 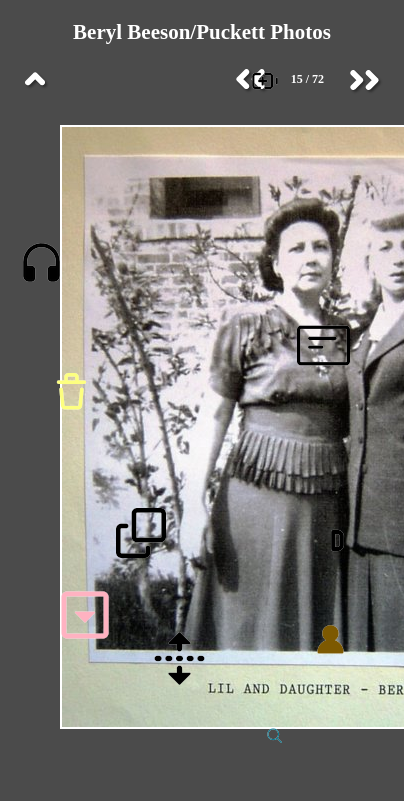 I want to click on expand collapsed content, so click(x=179, y=658).